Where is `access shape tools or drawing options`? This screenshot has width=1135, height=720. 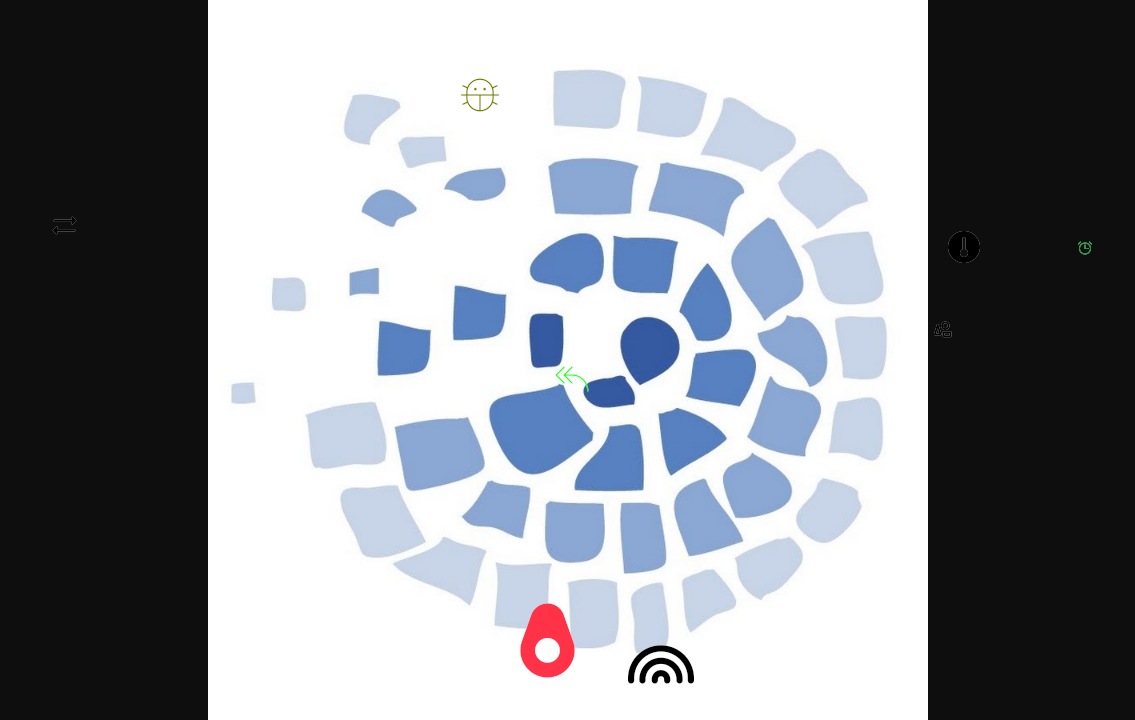
access shape tools or drawing options is located at coordinates (943, 330).